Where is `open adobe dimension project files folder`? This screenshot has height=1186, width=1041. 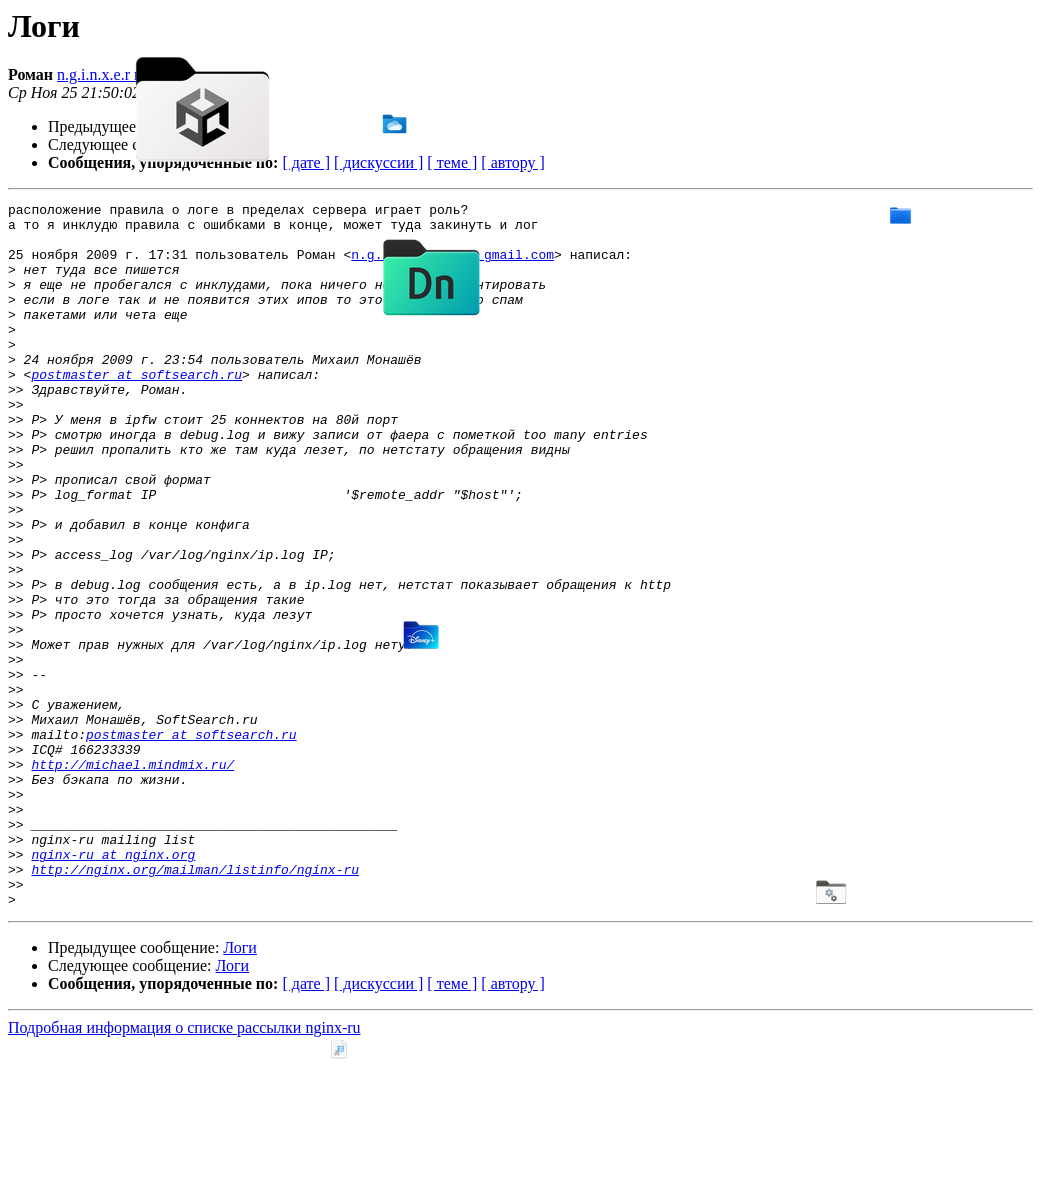
open adobe dimension project files folder is located at coordinates (431, 280).